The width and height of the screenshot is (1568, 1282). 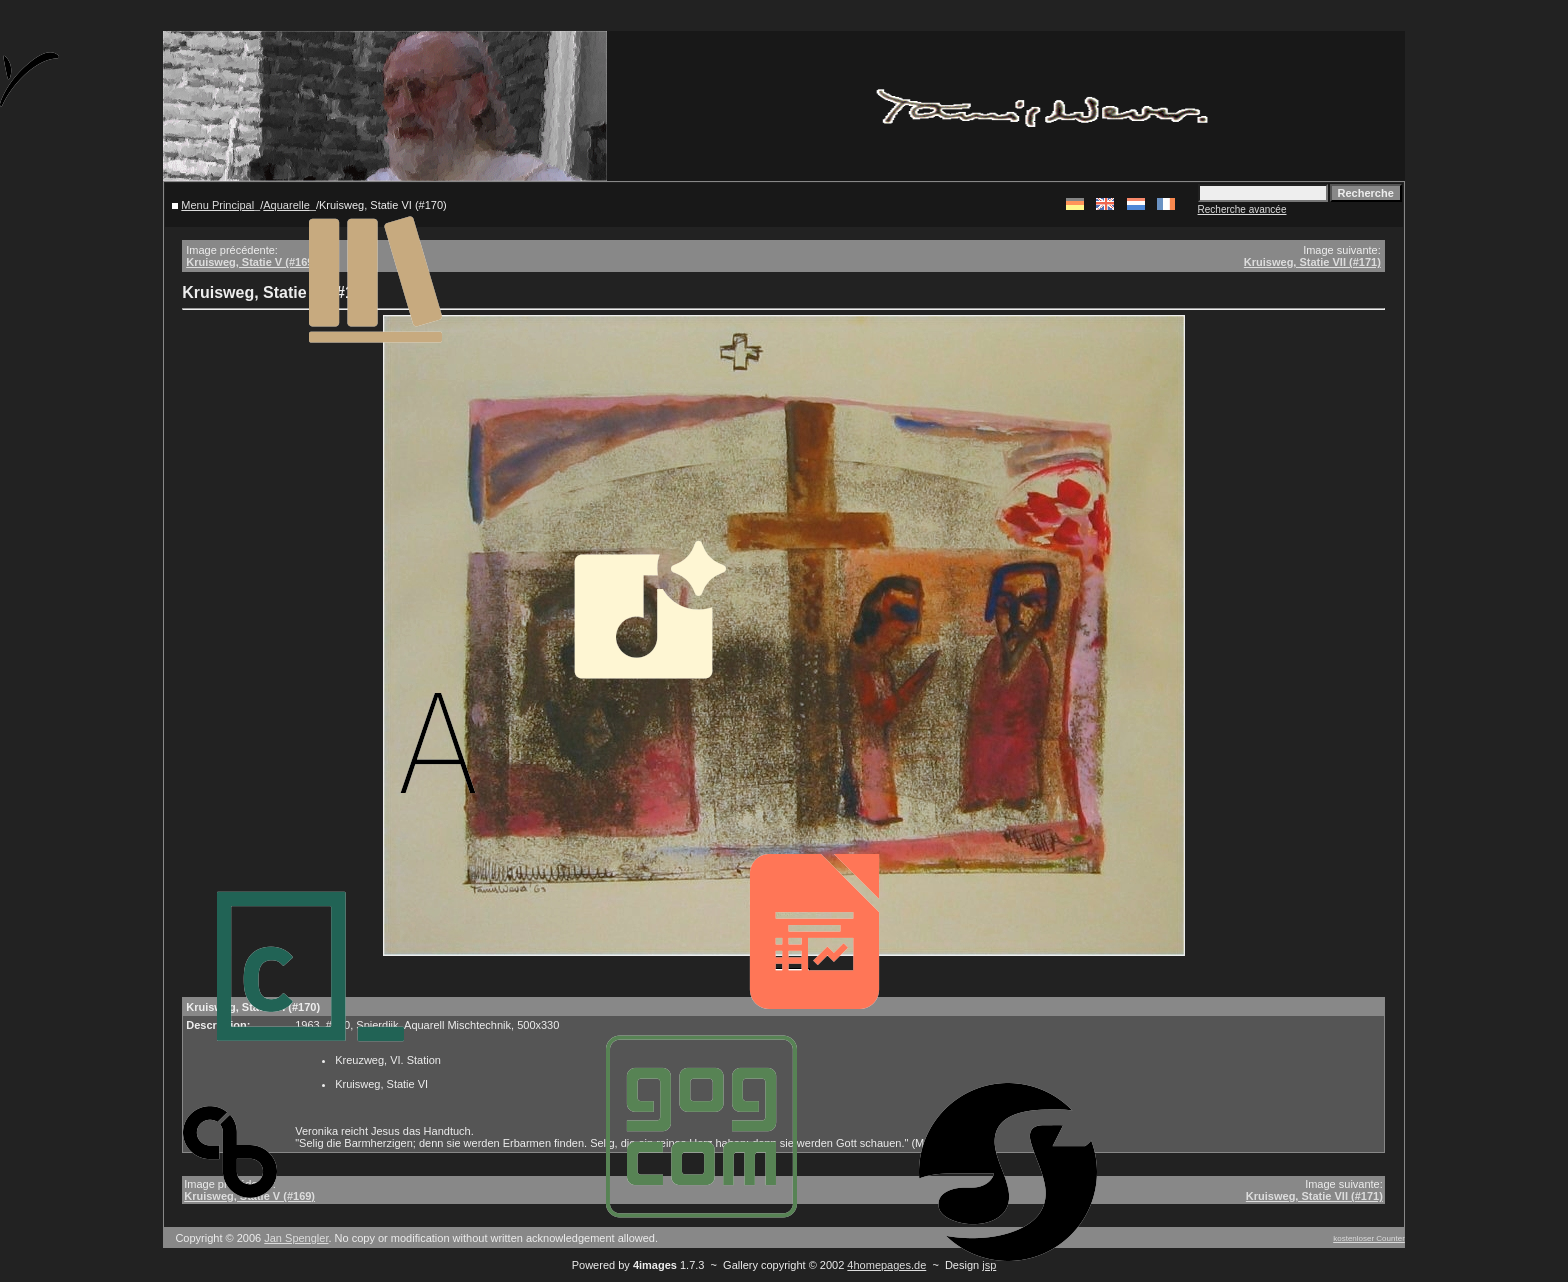 I want to click on visit the GOG.com game store, so click(x=701, y=1126).